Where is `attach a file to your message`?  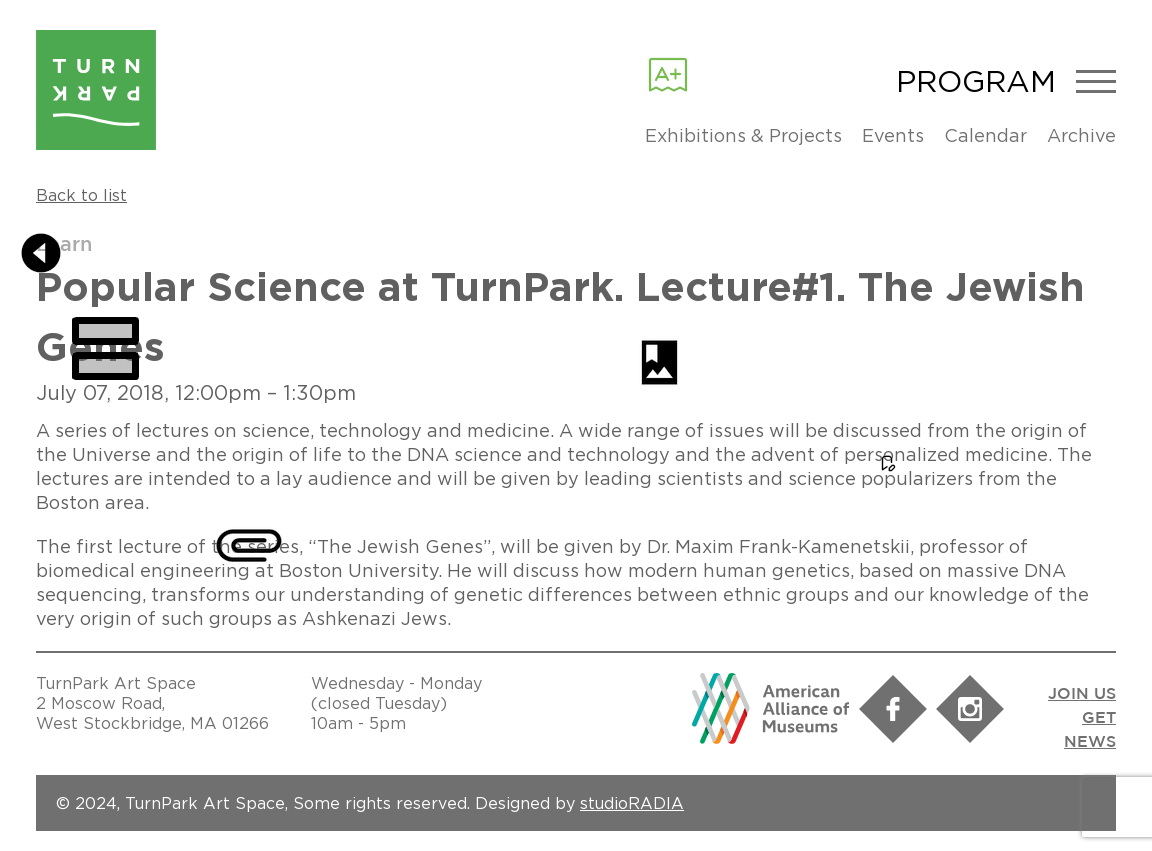
attach a file to your message is located at coordinates (247, 545).